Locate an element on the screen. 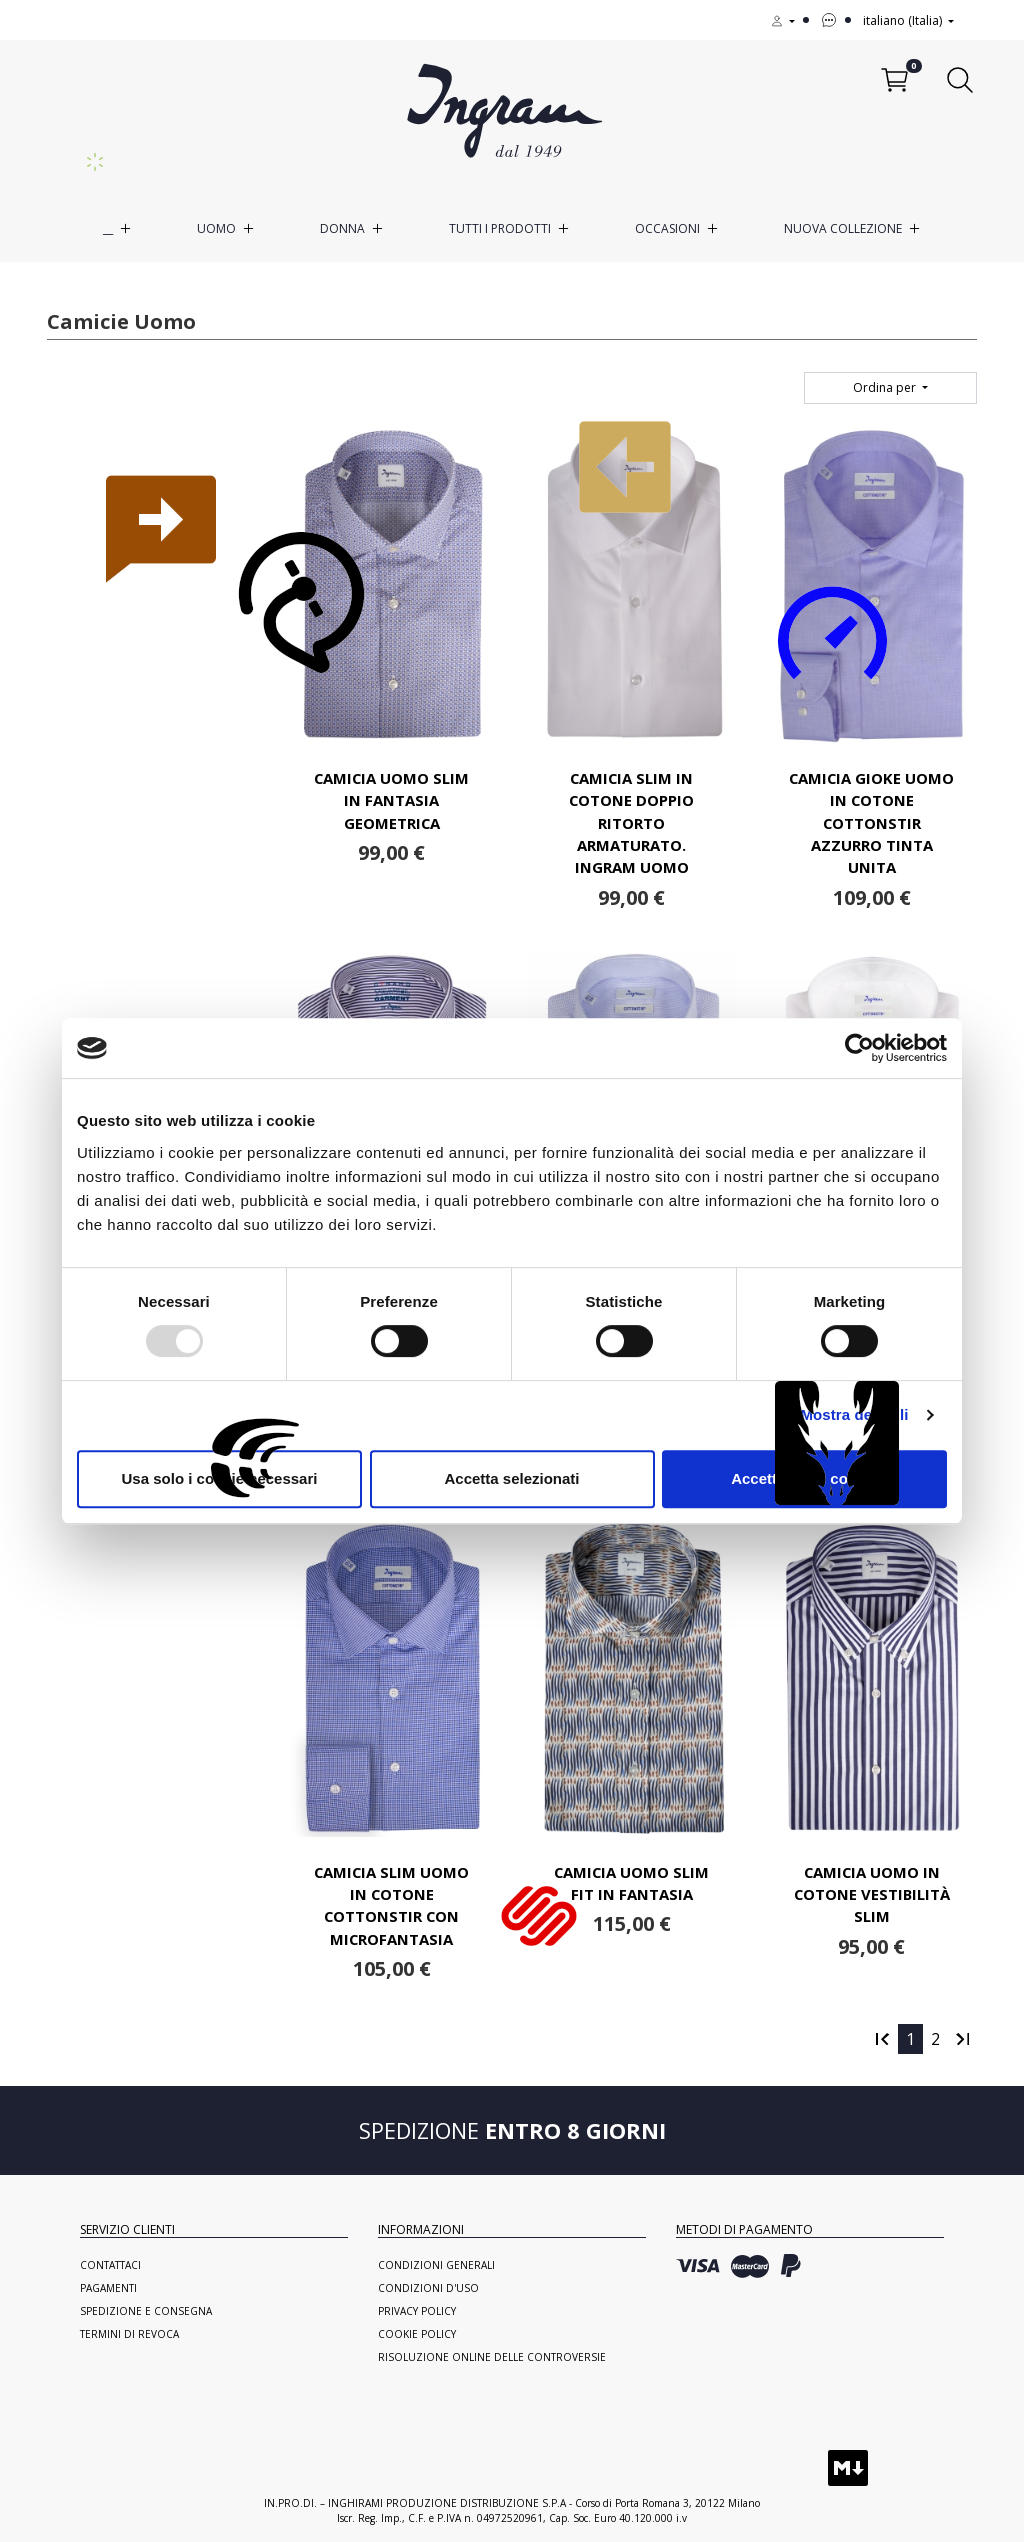  forward a chat message is located at coordinates (161, 525).